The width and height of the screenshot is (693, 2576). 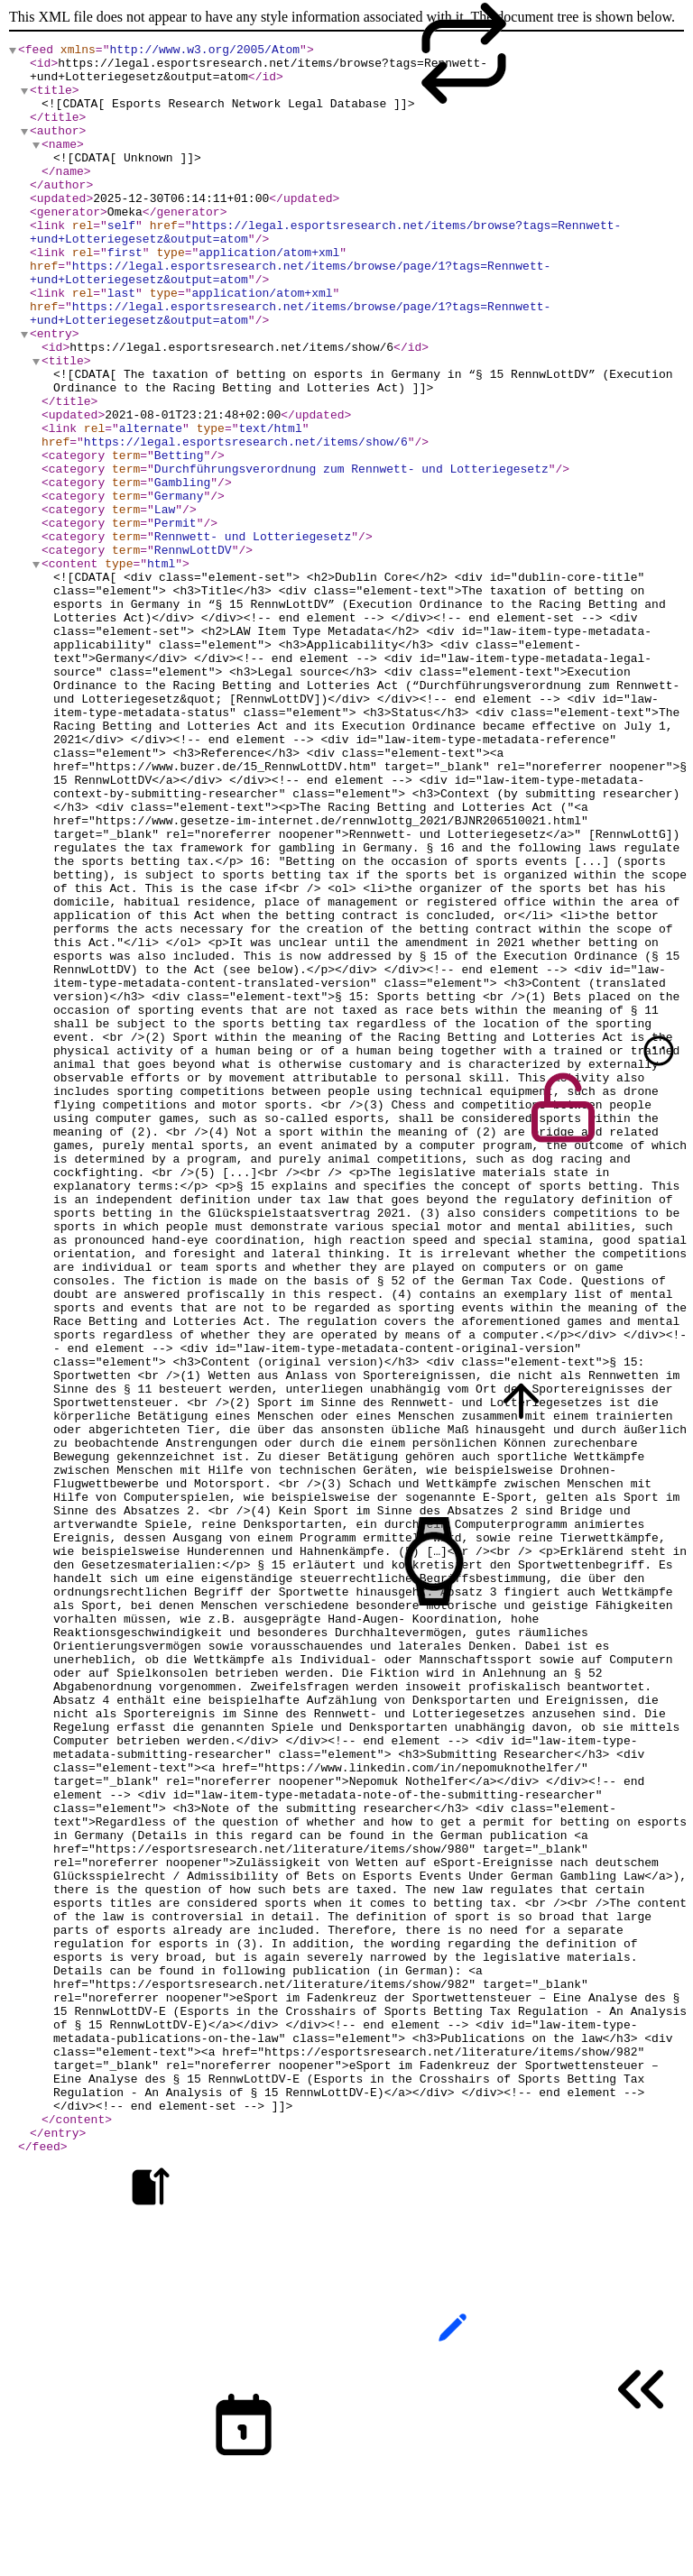 I want to click on access smartwatch settings or companion app, so click(x=434, y=1561).